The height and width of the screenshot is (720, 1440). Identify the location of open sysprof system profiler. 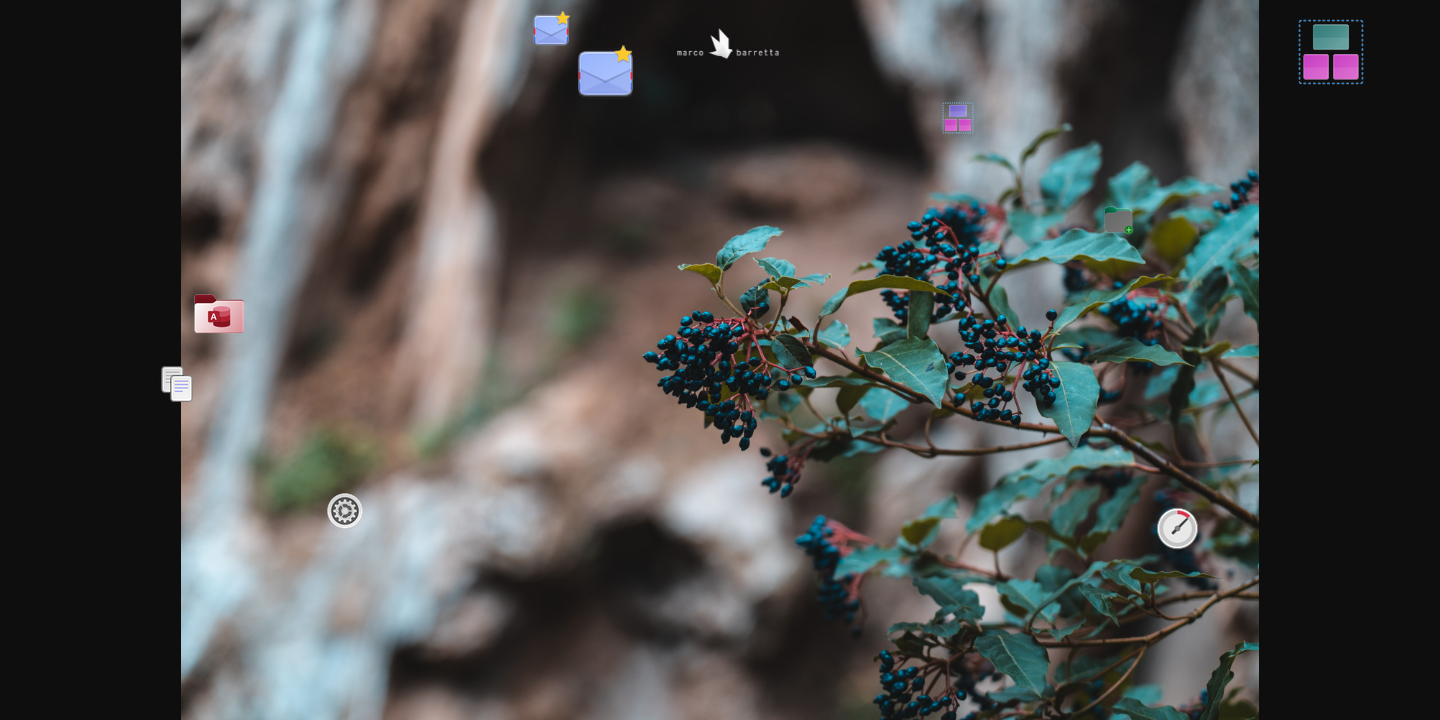
(1177, 528).